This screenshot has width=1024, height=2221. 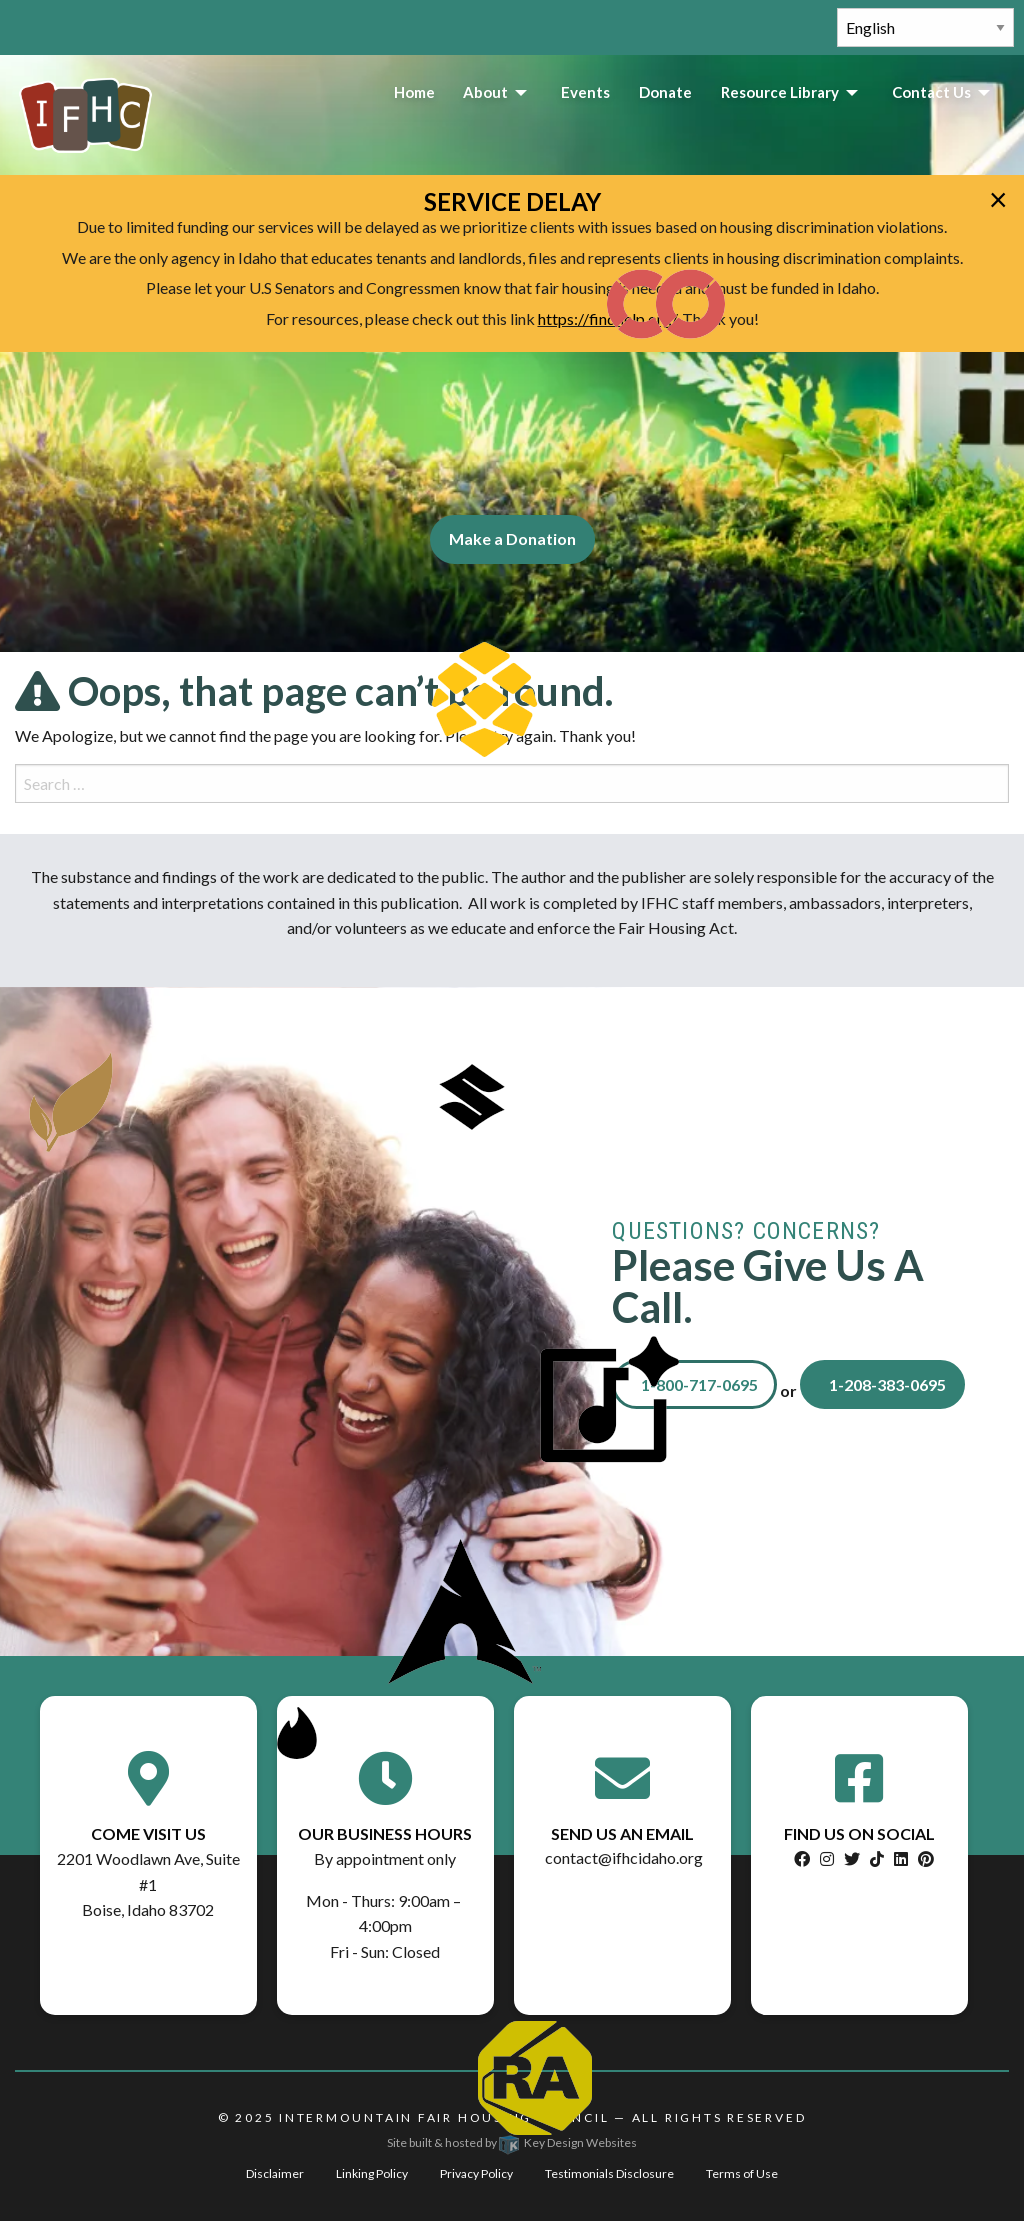 I want to click on open paperless-ngx document management app, so click(x=71, y=1102).